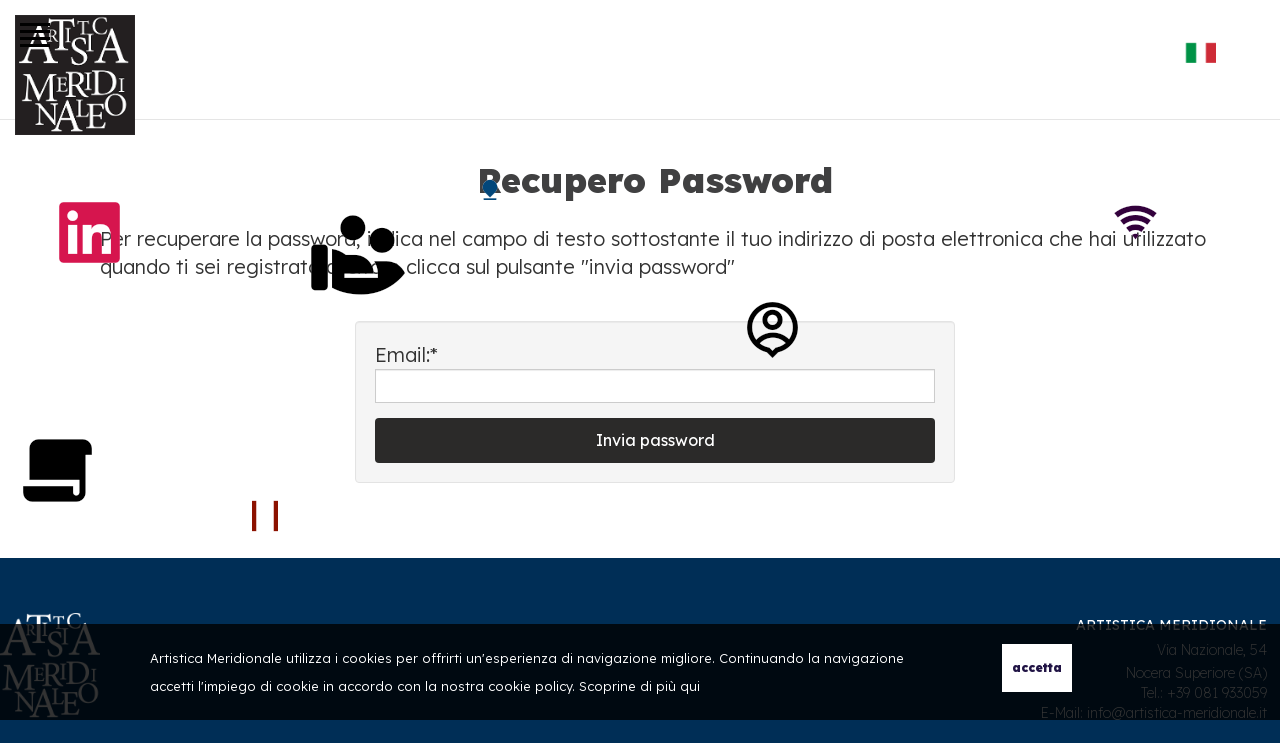  What do you see at coordinates (57, 470) in the screenshot?
I see `view document or file details` at bounding box center [57, 470].